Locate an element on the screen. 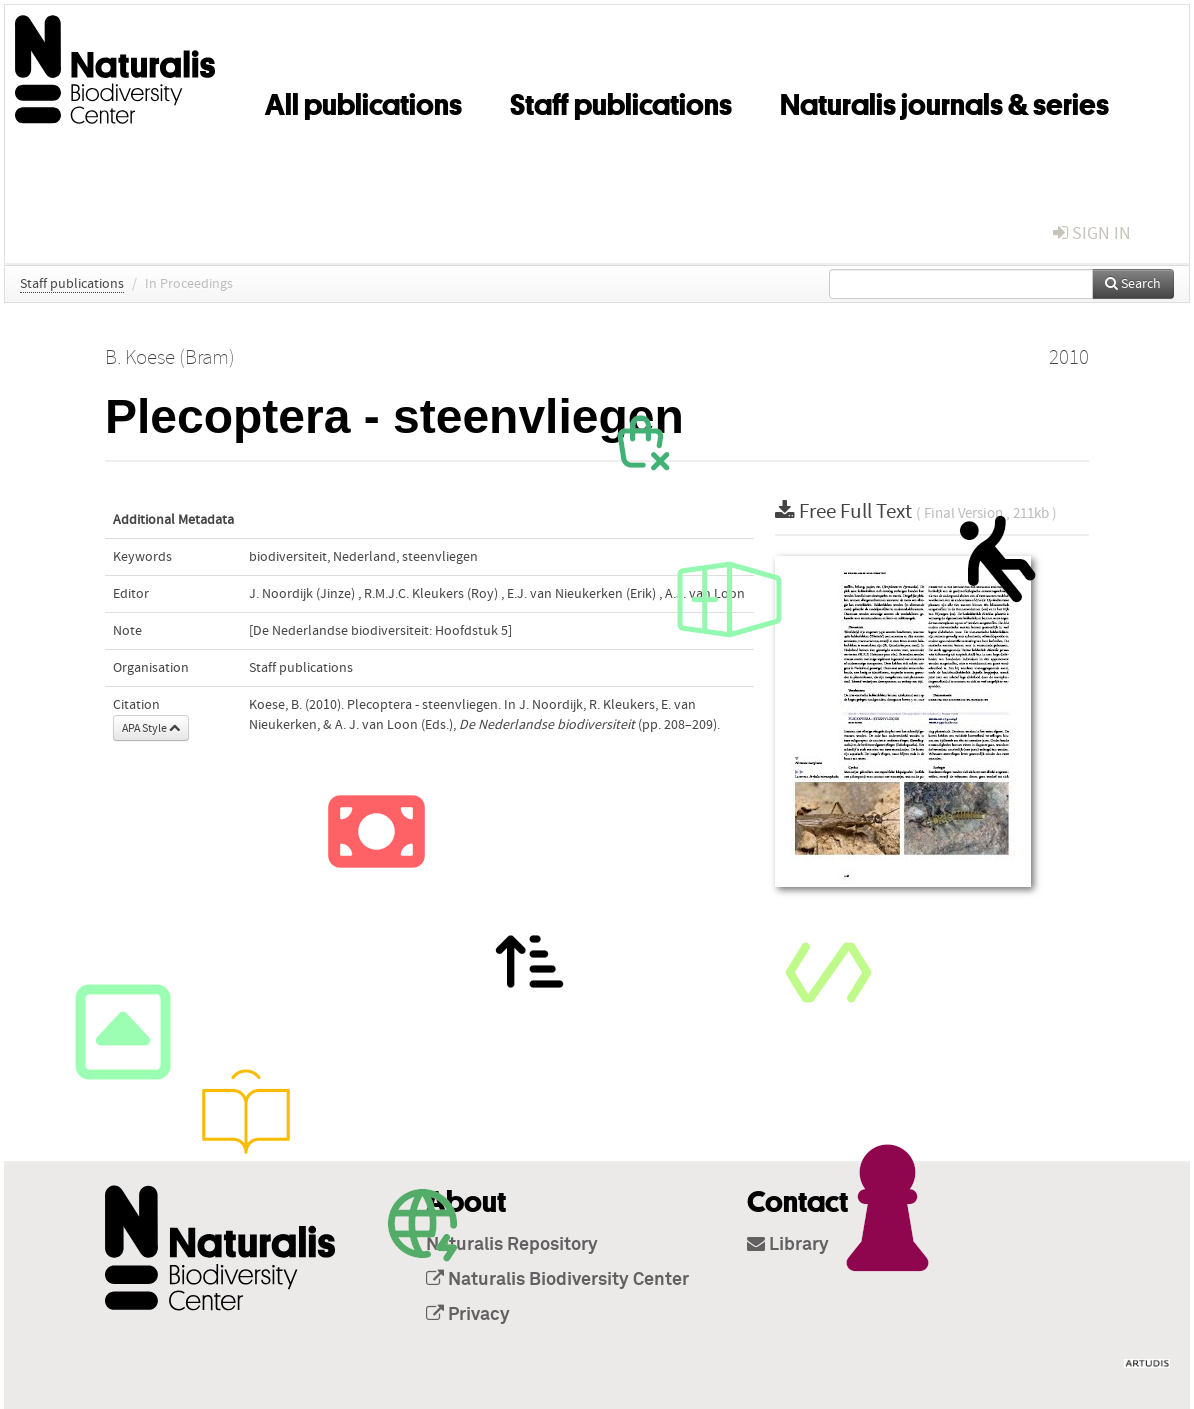 This screenshot has height=1409, width=1194. view shipping or freight details is located at coordinates (729, 599).